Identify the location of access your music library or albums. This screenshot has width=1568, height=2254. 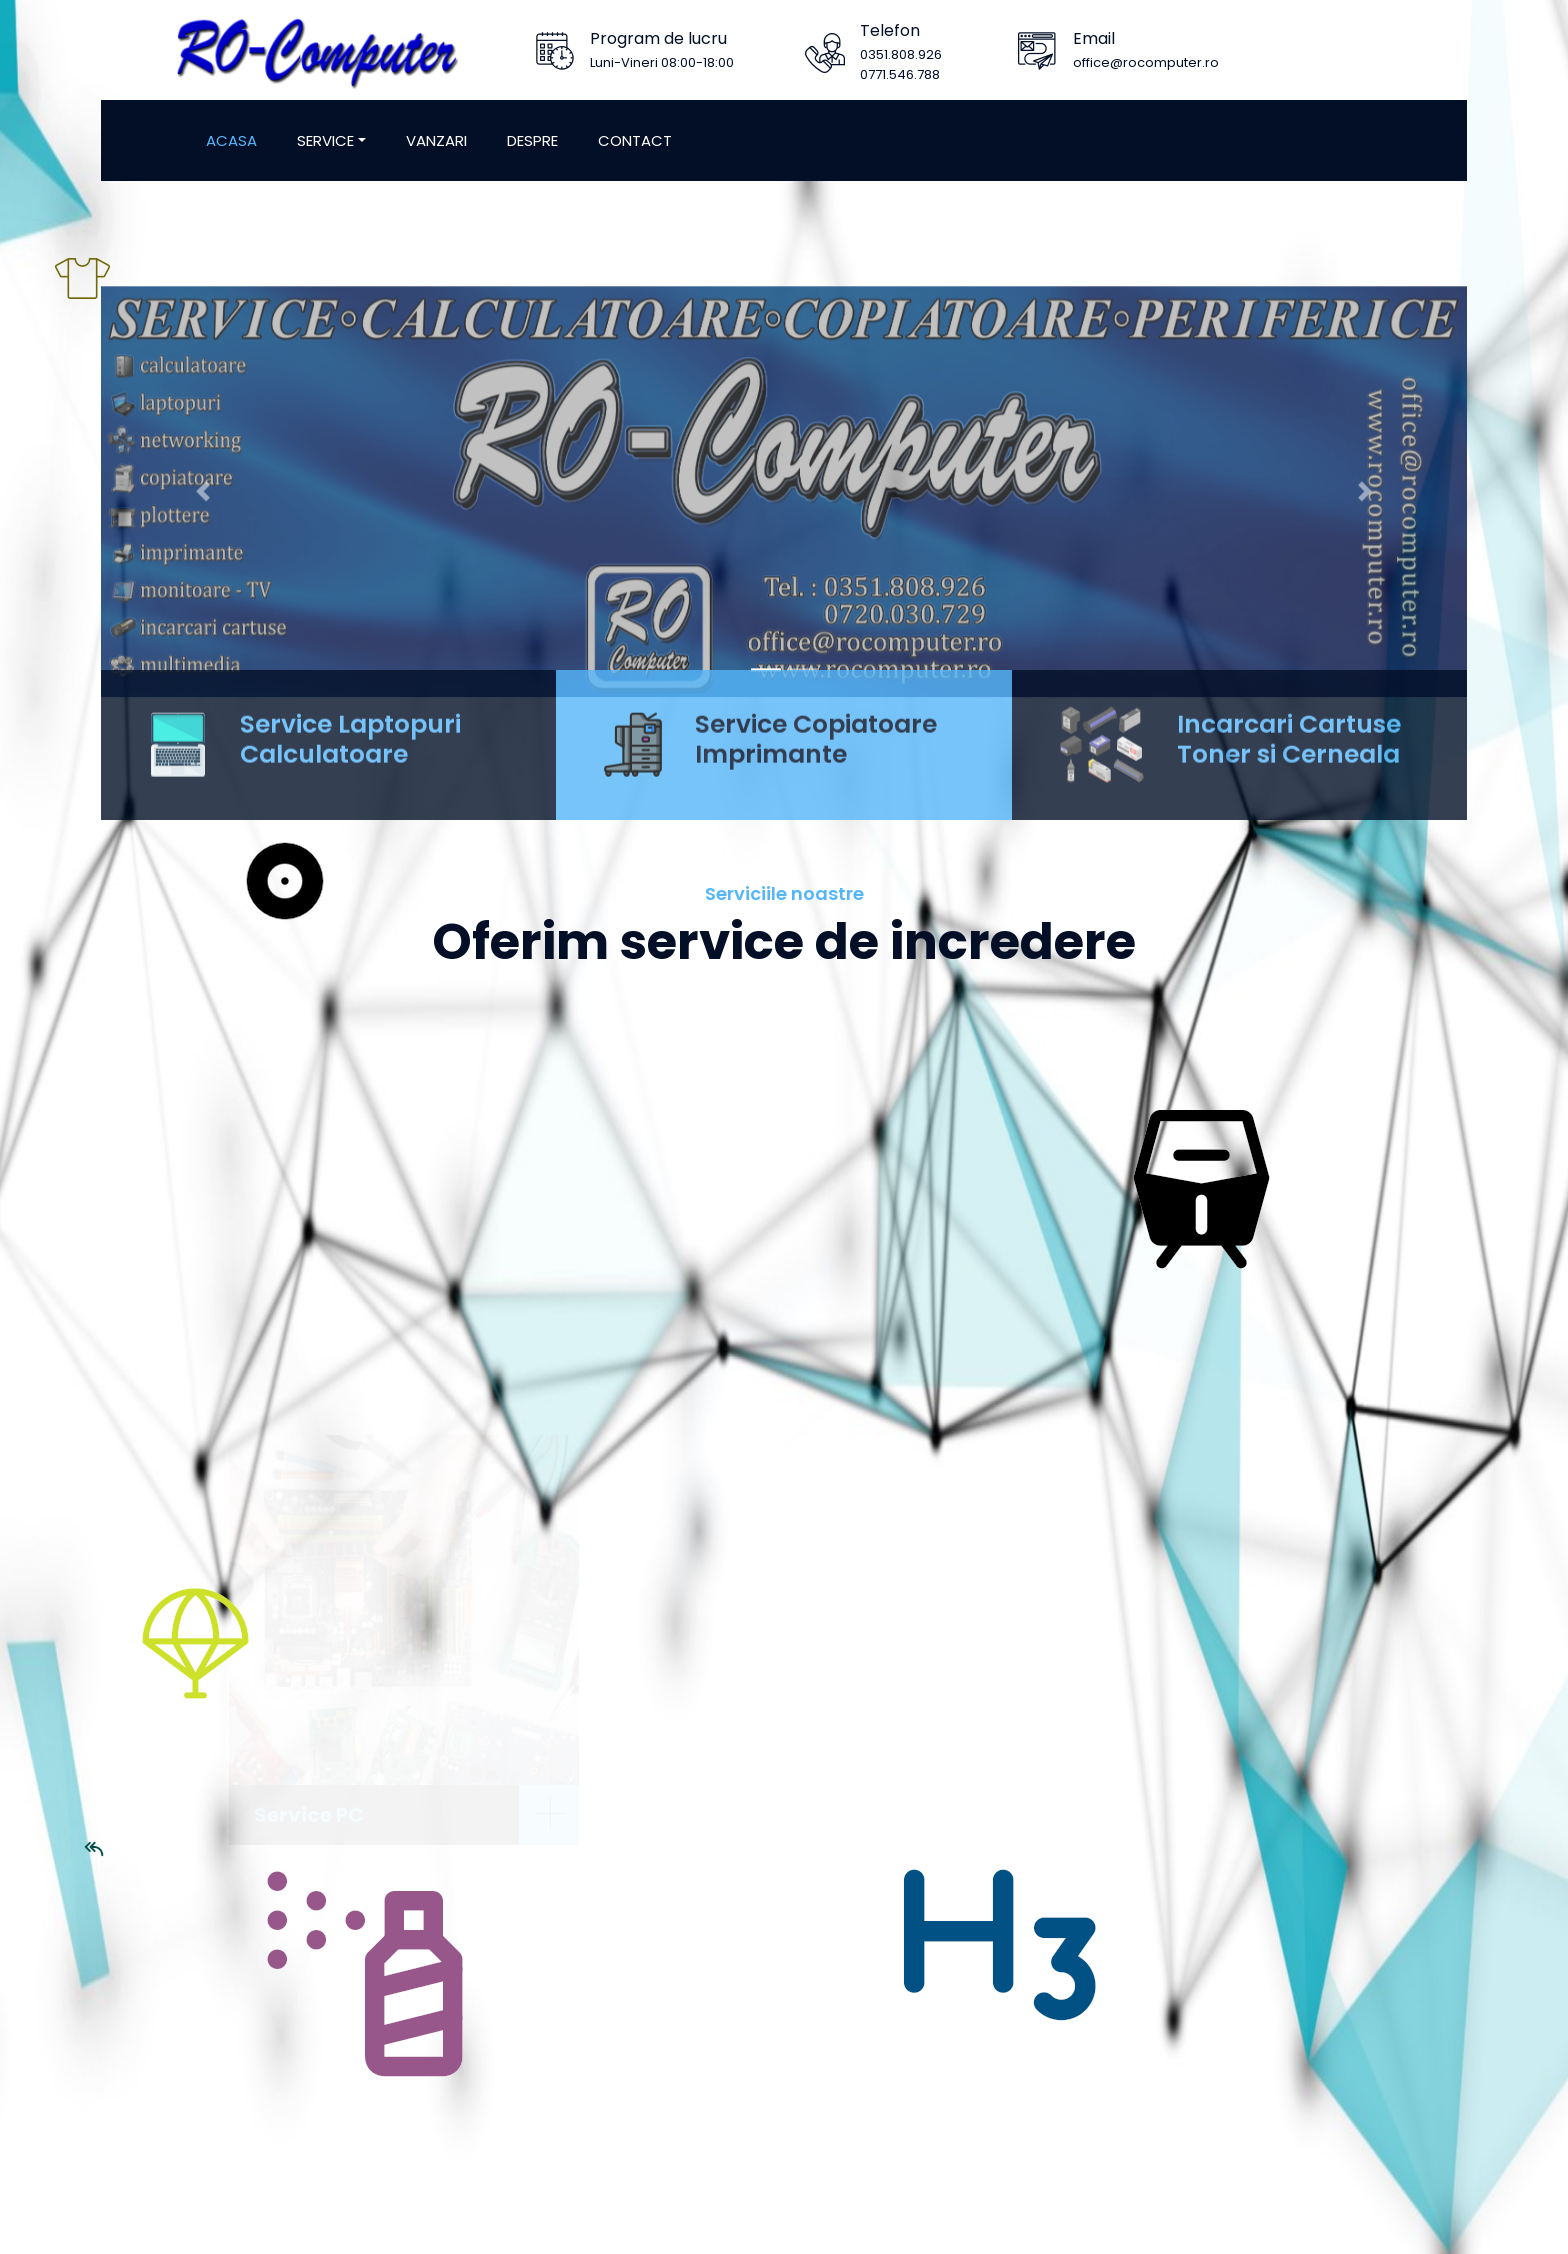
(285, 881).